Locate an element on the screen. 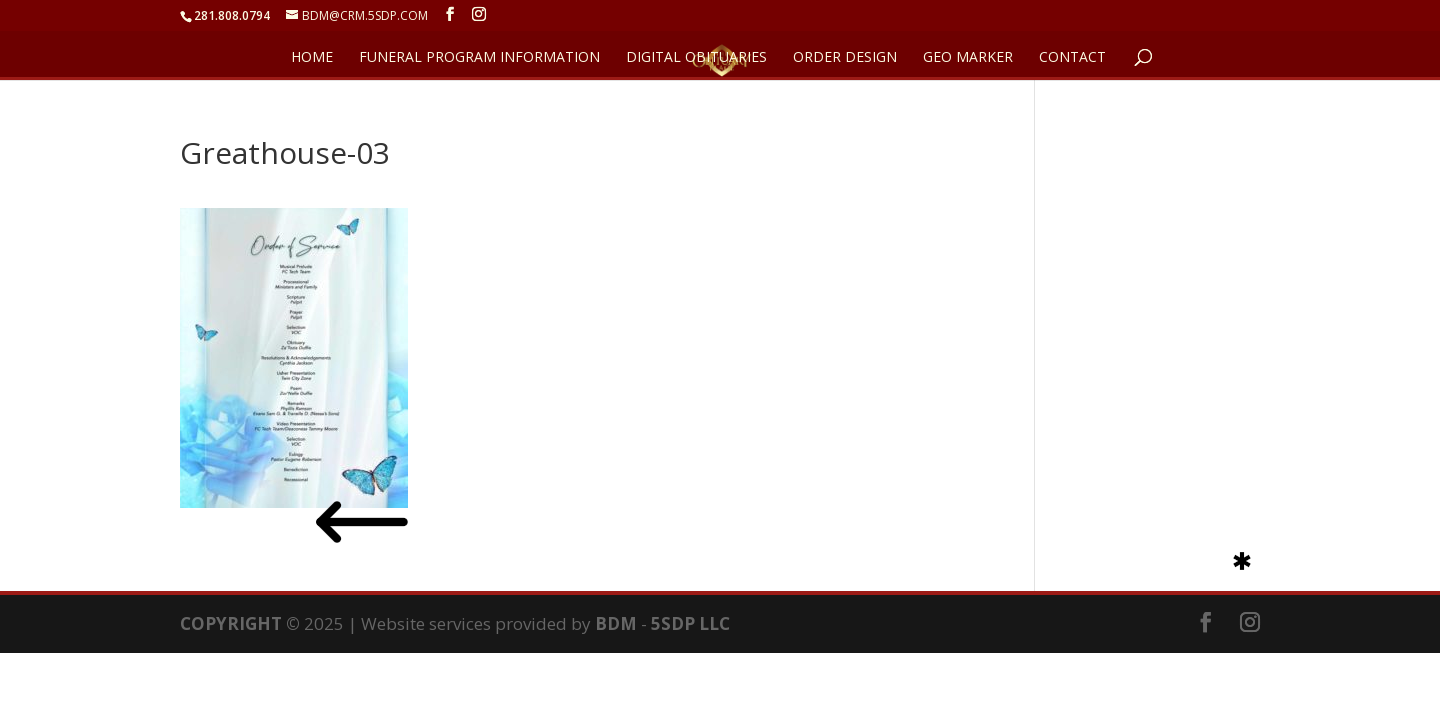  access medical or health-related features is located at coordinates (1242, 561).